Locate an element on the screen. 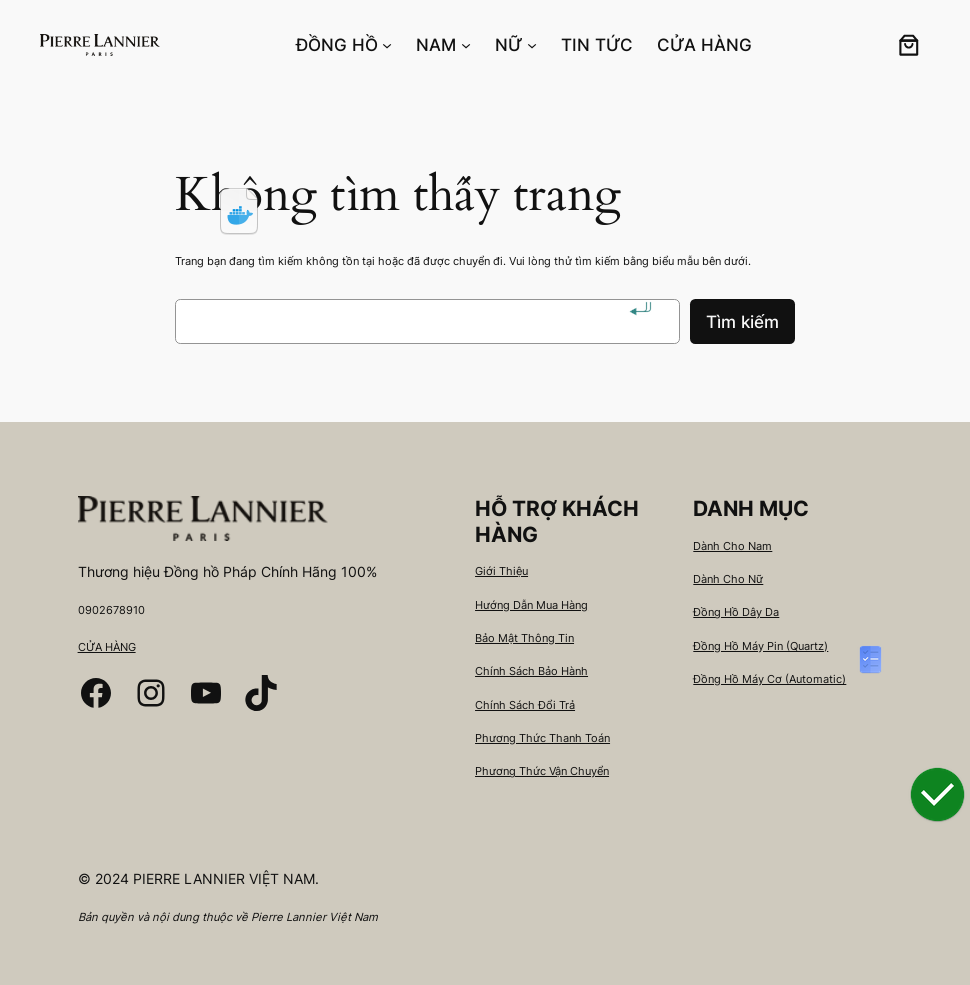  open the to-do list app is located at coordinates (870, 659).